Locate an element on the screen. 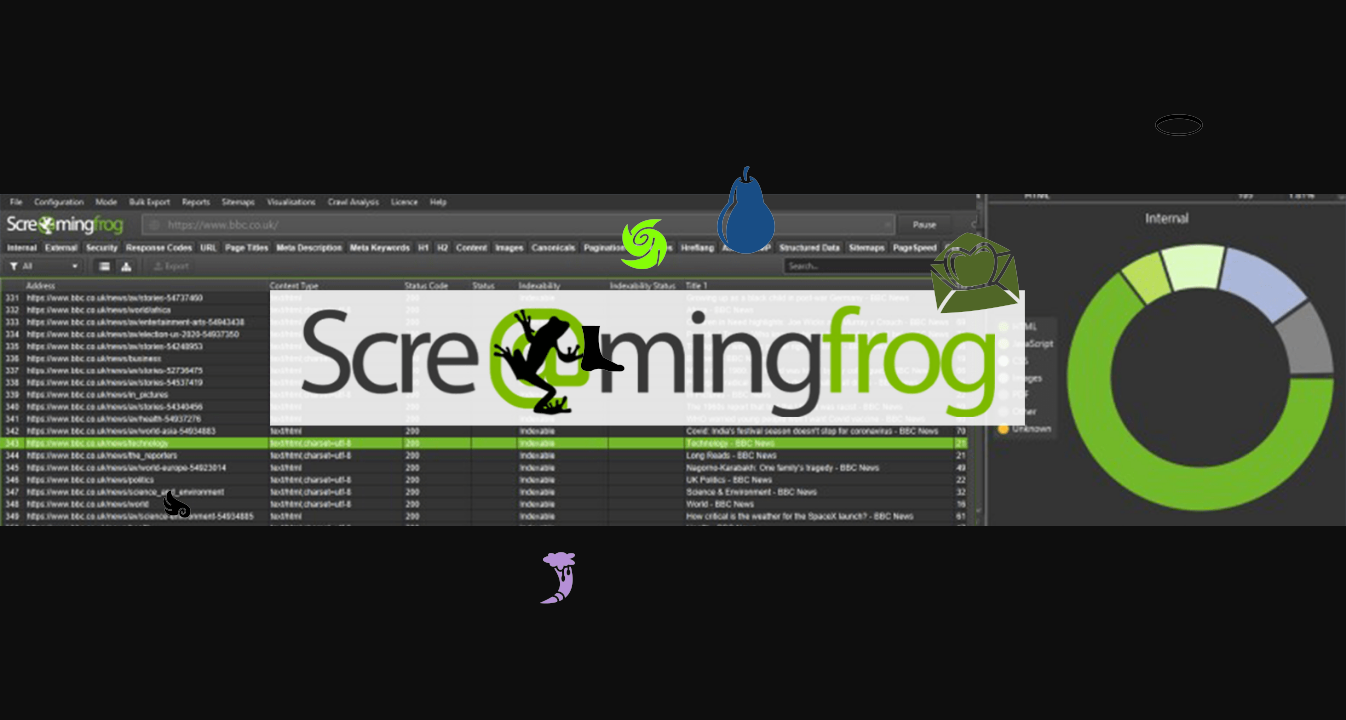  represents a shell or spiral-themed game item is located at coordinates (644, 244).